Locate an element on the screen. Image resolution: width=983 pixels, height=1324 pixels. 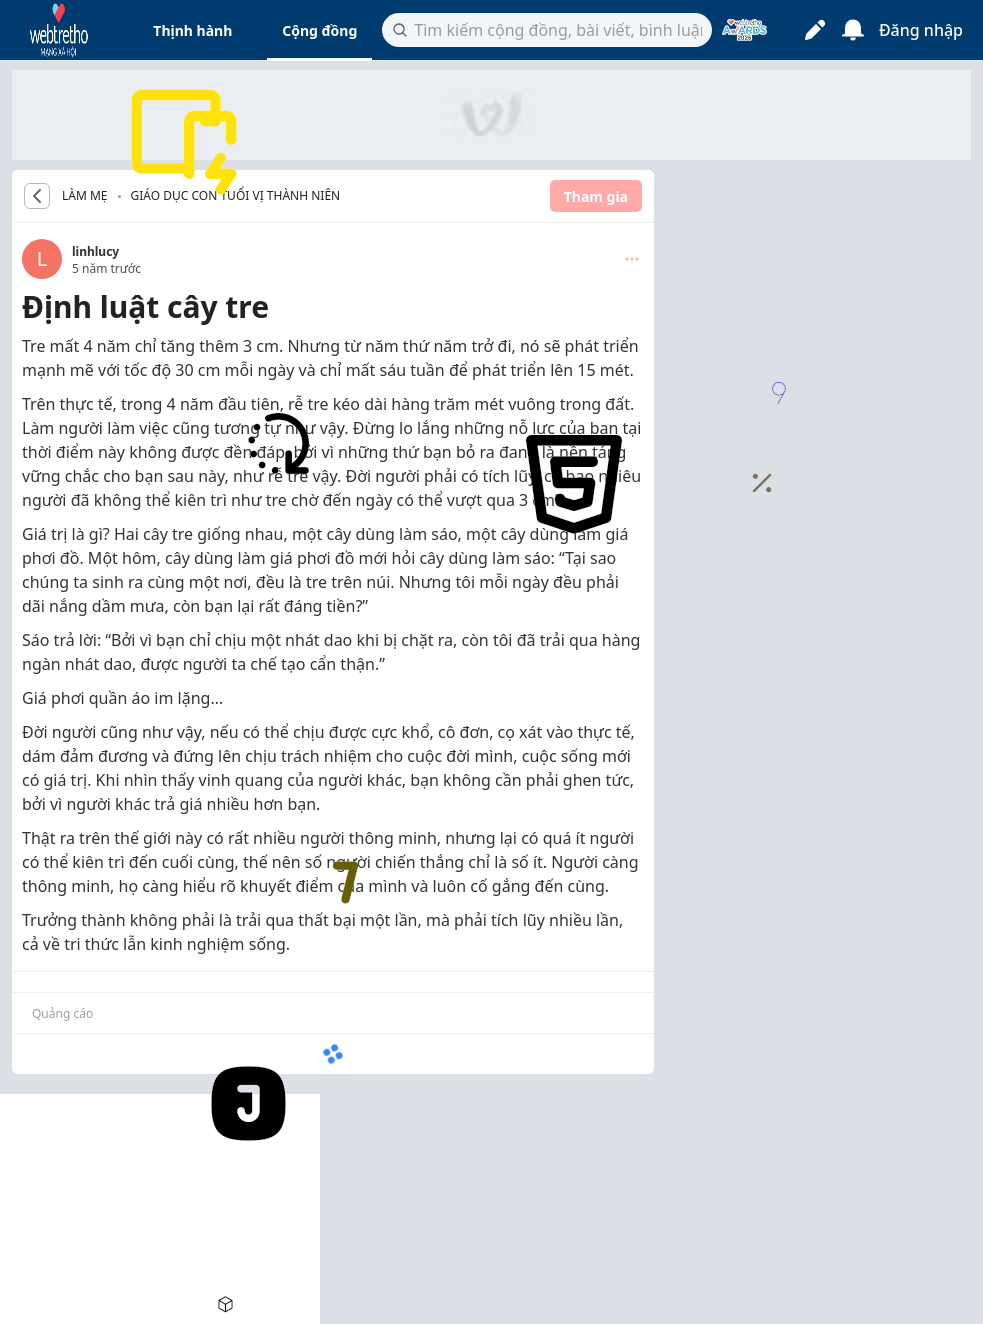
view or apply a discount is located at coordinates (762, 483).